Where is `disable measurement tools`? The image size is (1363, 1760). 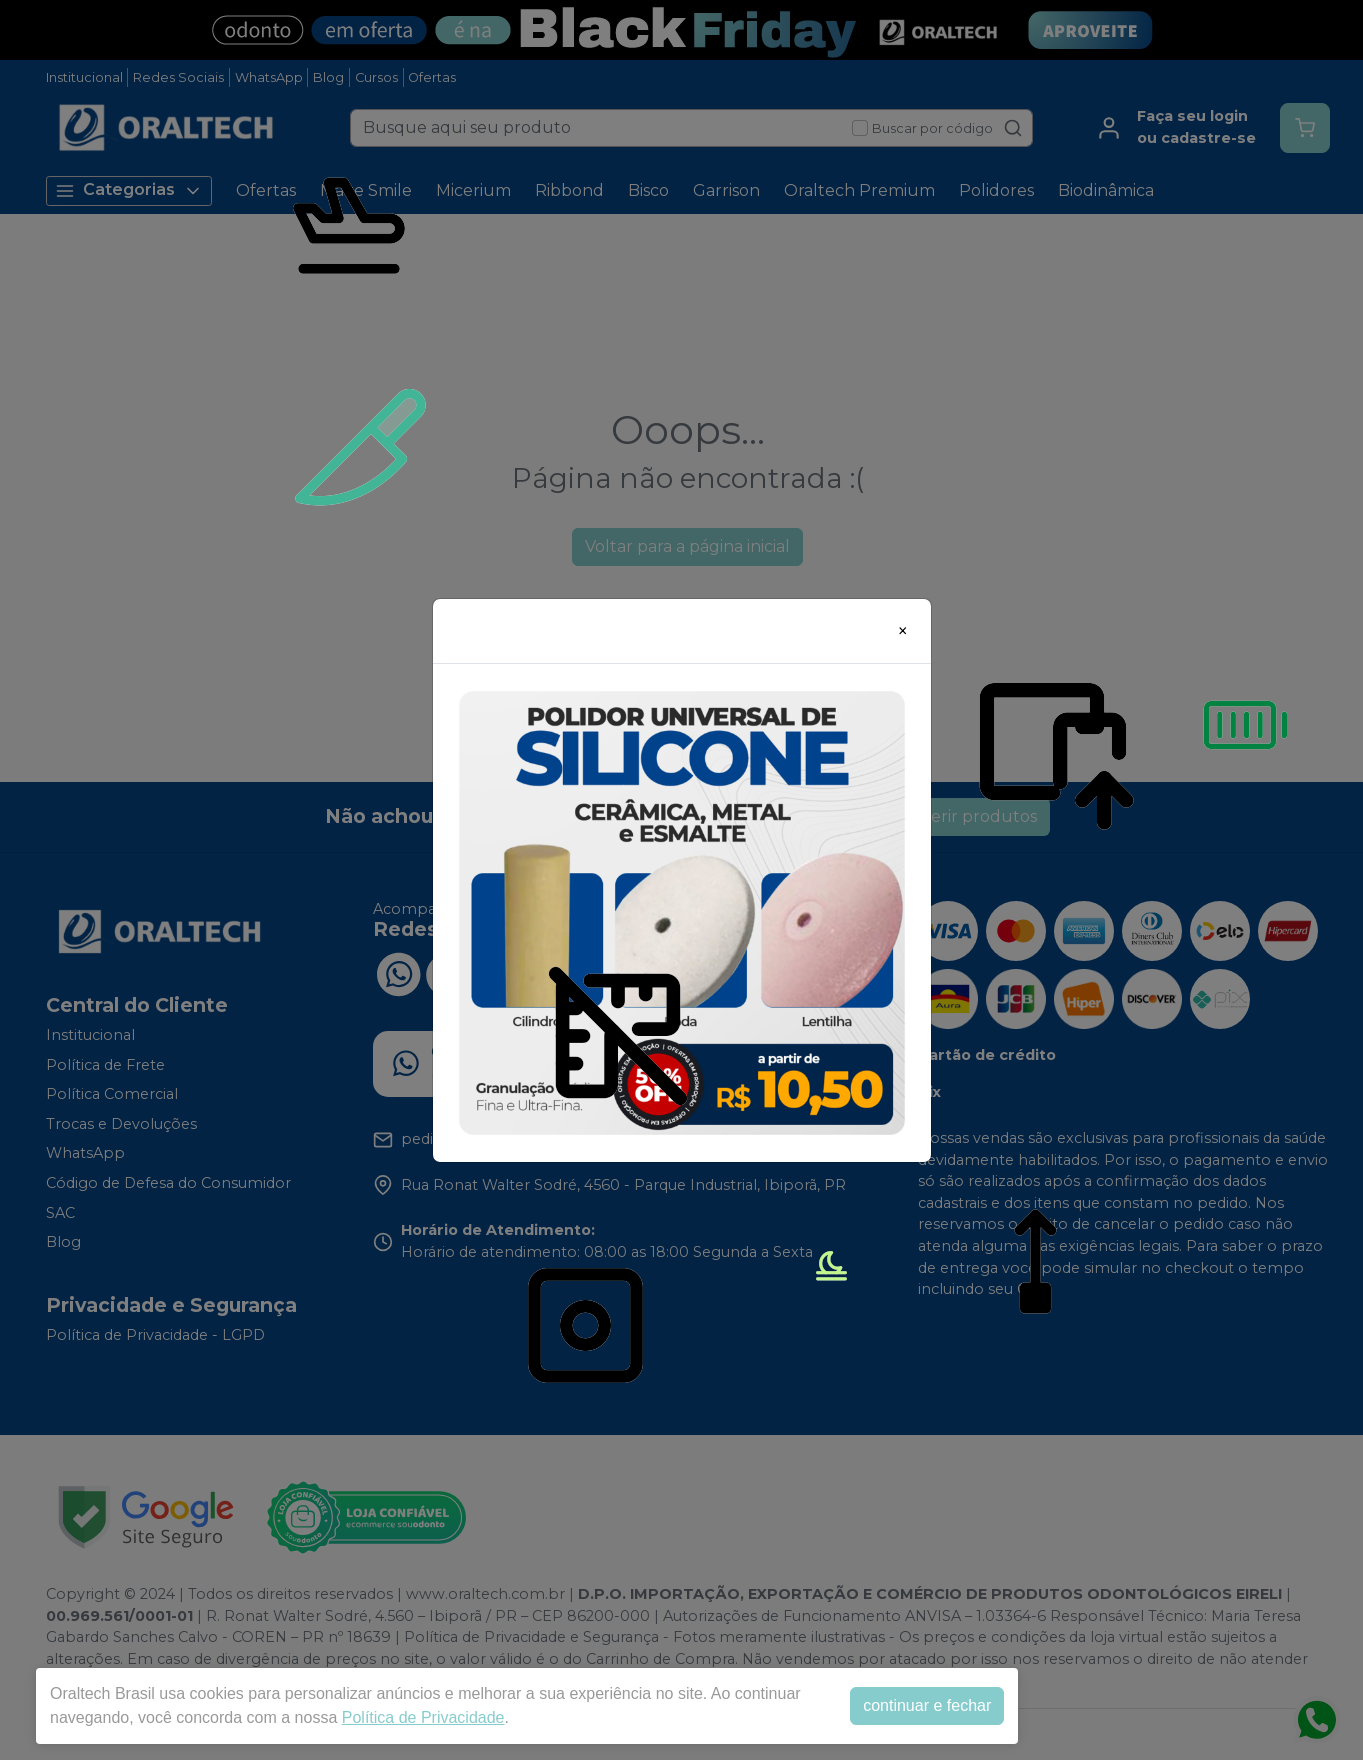 disable measurement tools is located at coordinates (618, 1036).